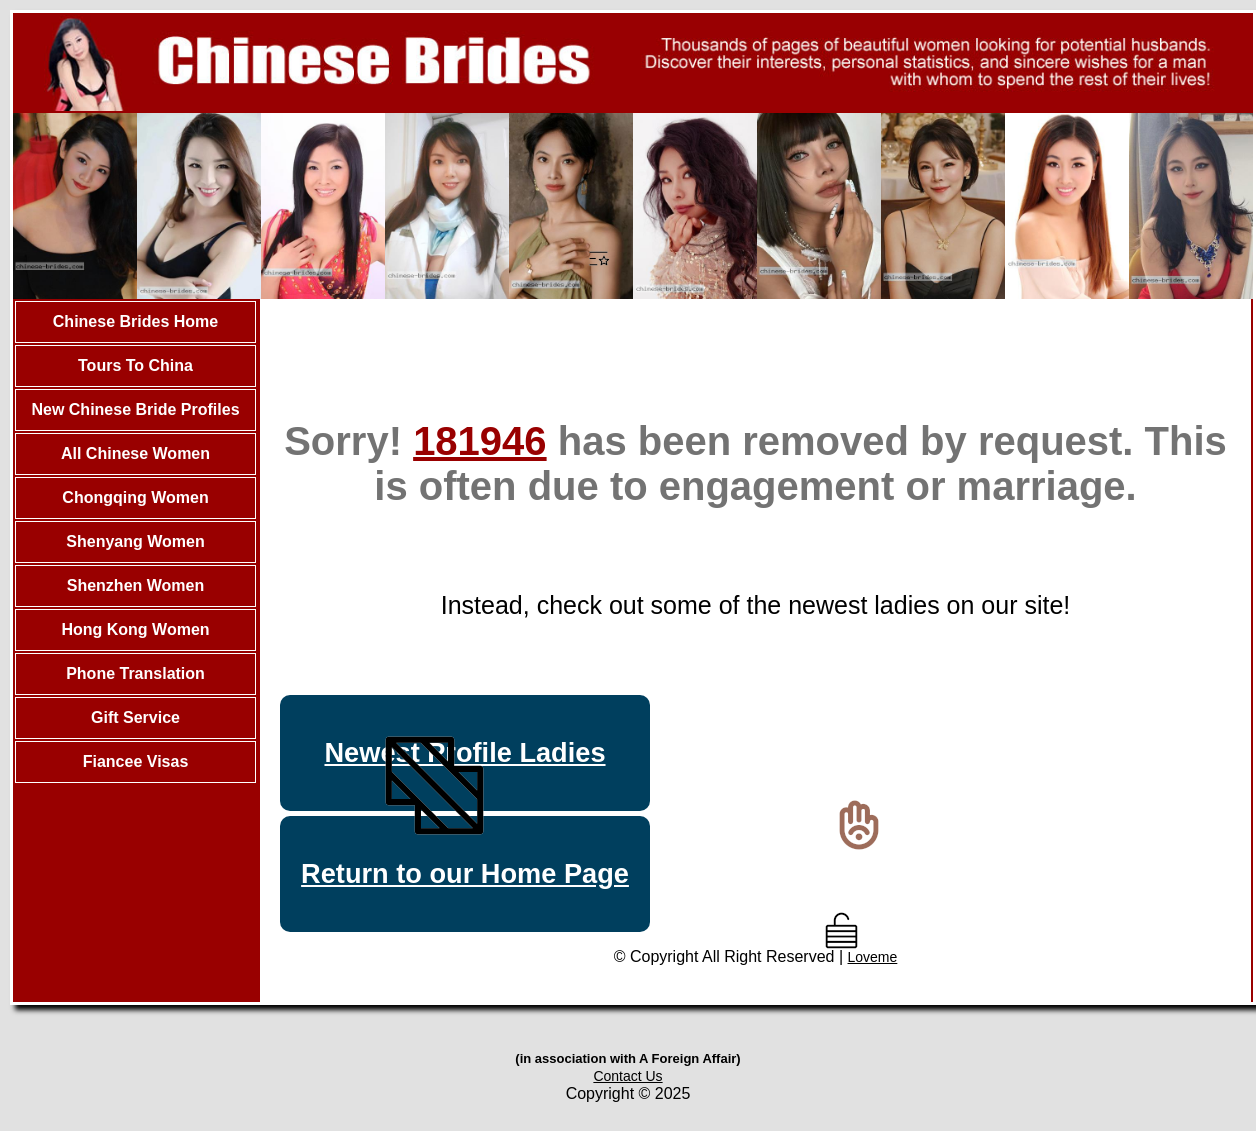 The width and height of the screenshot is (1256, 1131). What do you see at coordinates (859, 825) in the screenshot?
I see `access palm reading or hand analysis feature` at bounding box center [859, 825].